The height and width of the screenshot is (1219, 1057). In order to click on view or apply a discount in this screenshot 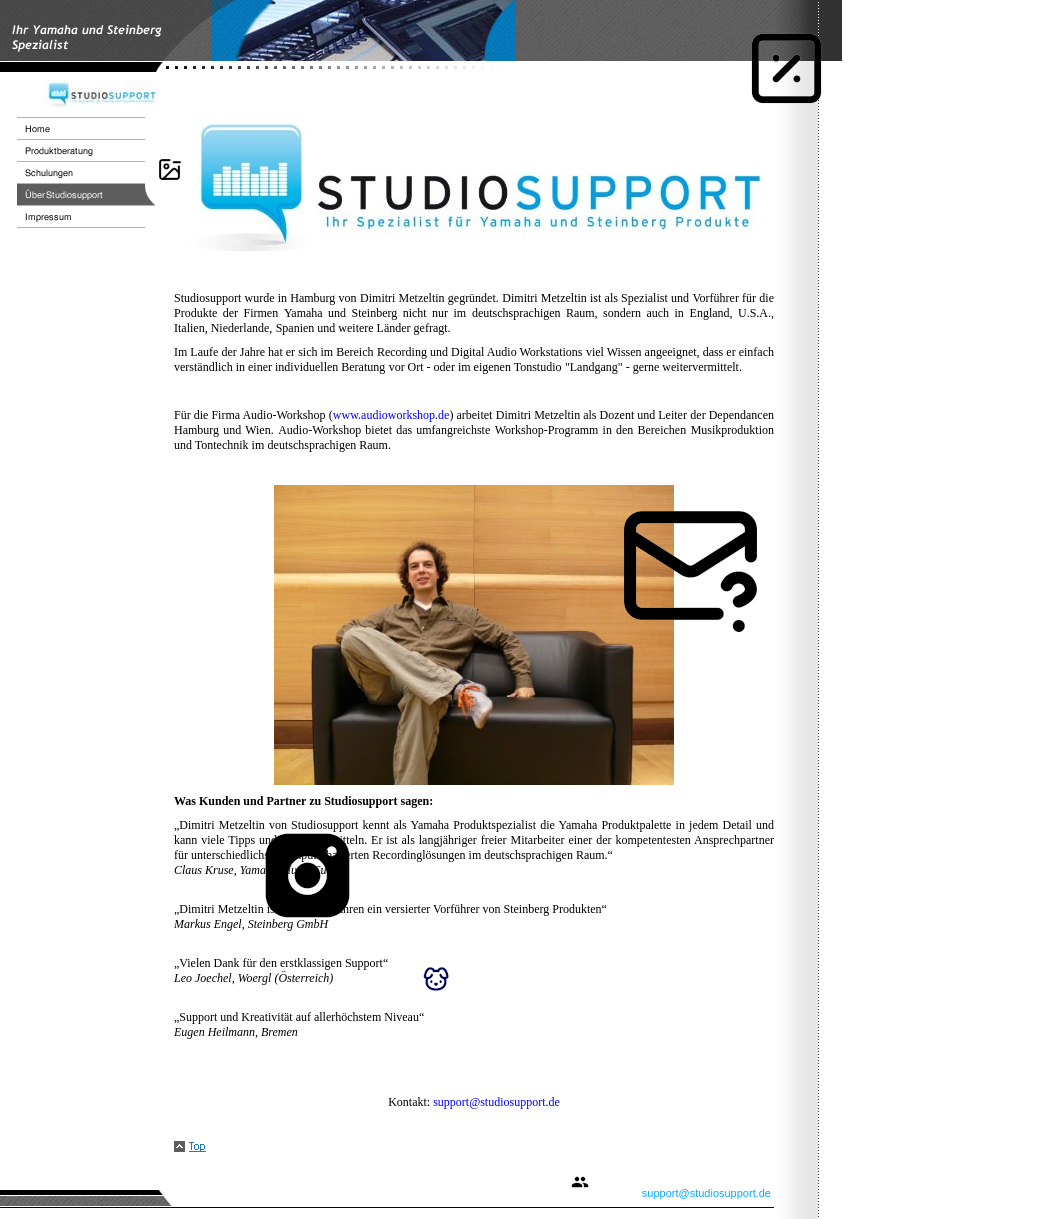, I will do `click(786, 68)`.